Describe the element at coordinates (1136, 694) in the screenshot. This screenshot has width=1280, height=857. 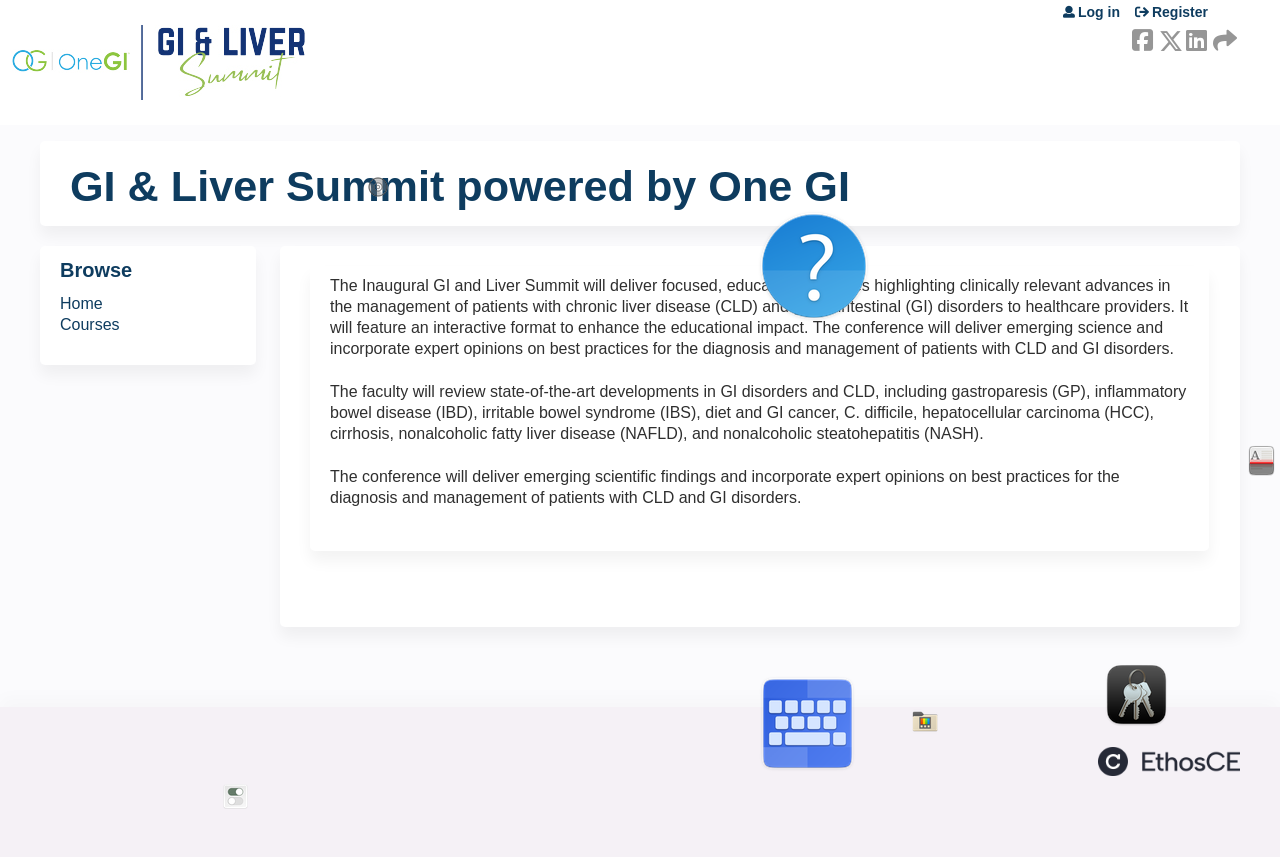
I see `open keychain access to manage saved passwords` at that location.